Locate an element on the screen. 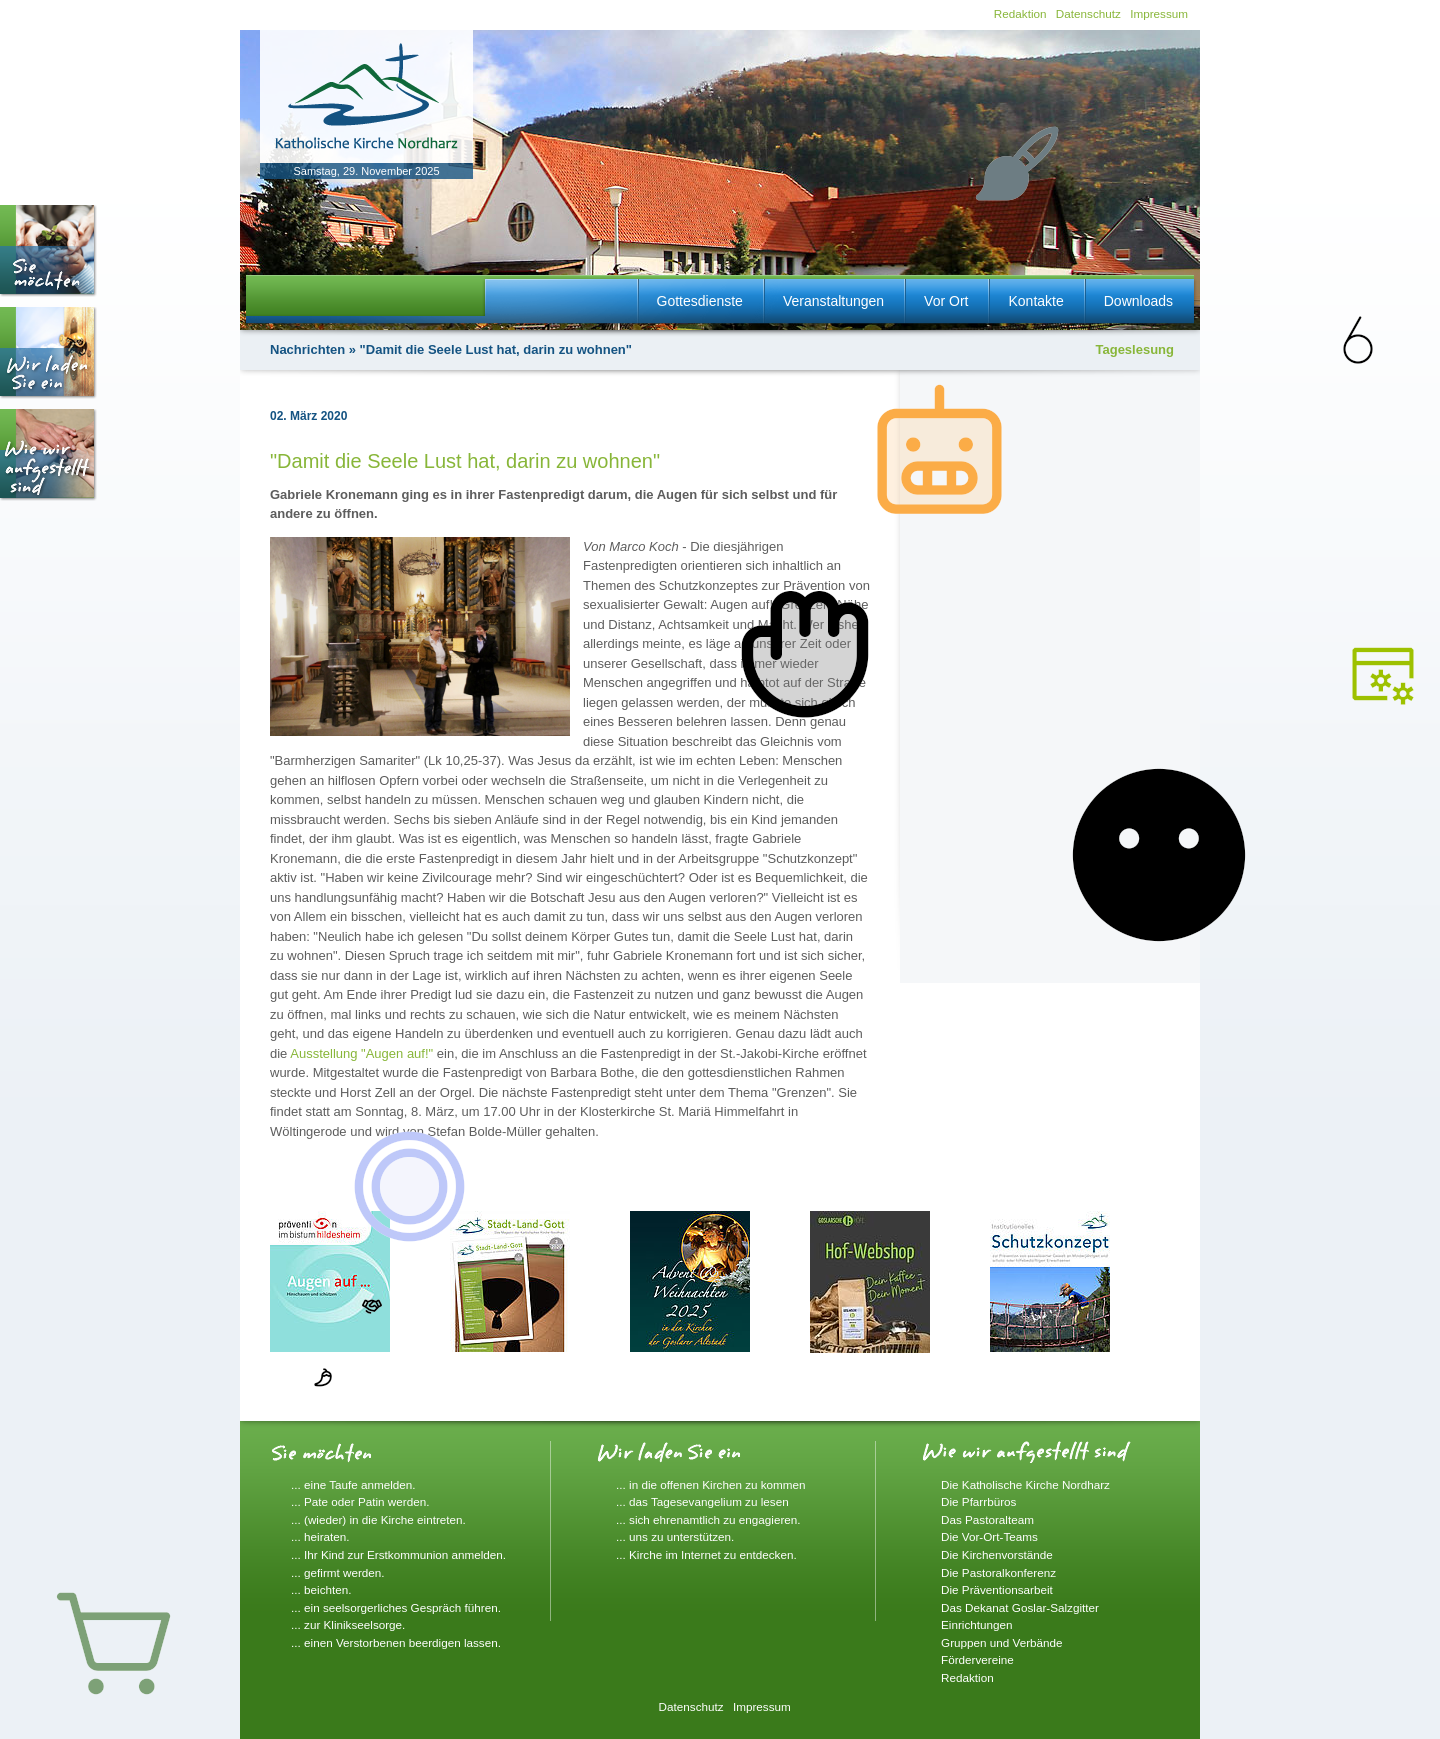 The width and height of the screenshot is (1440, 1739). access AI assistant or chatbot is located at coordinates (939, 456).